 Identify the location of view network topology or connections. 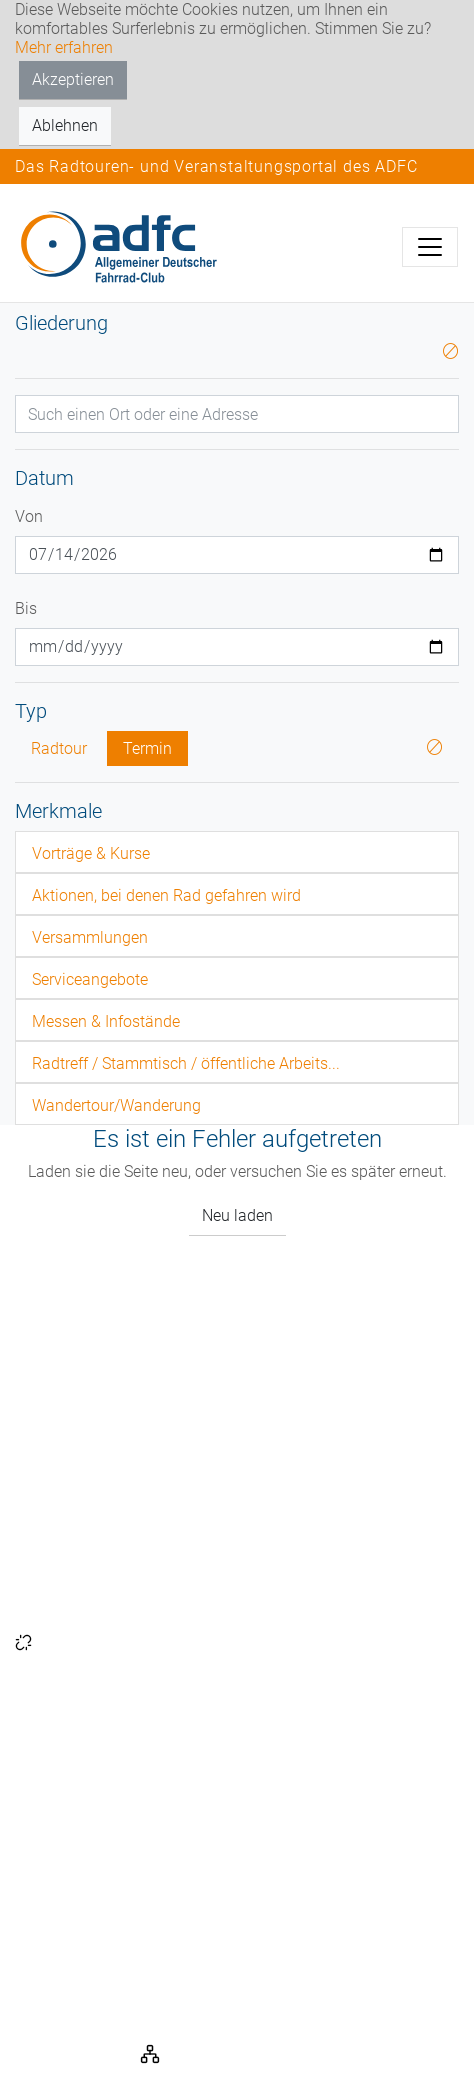
(150, 2054).